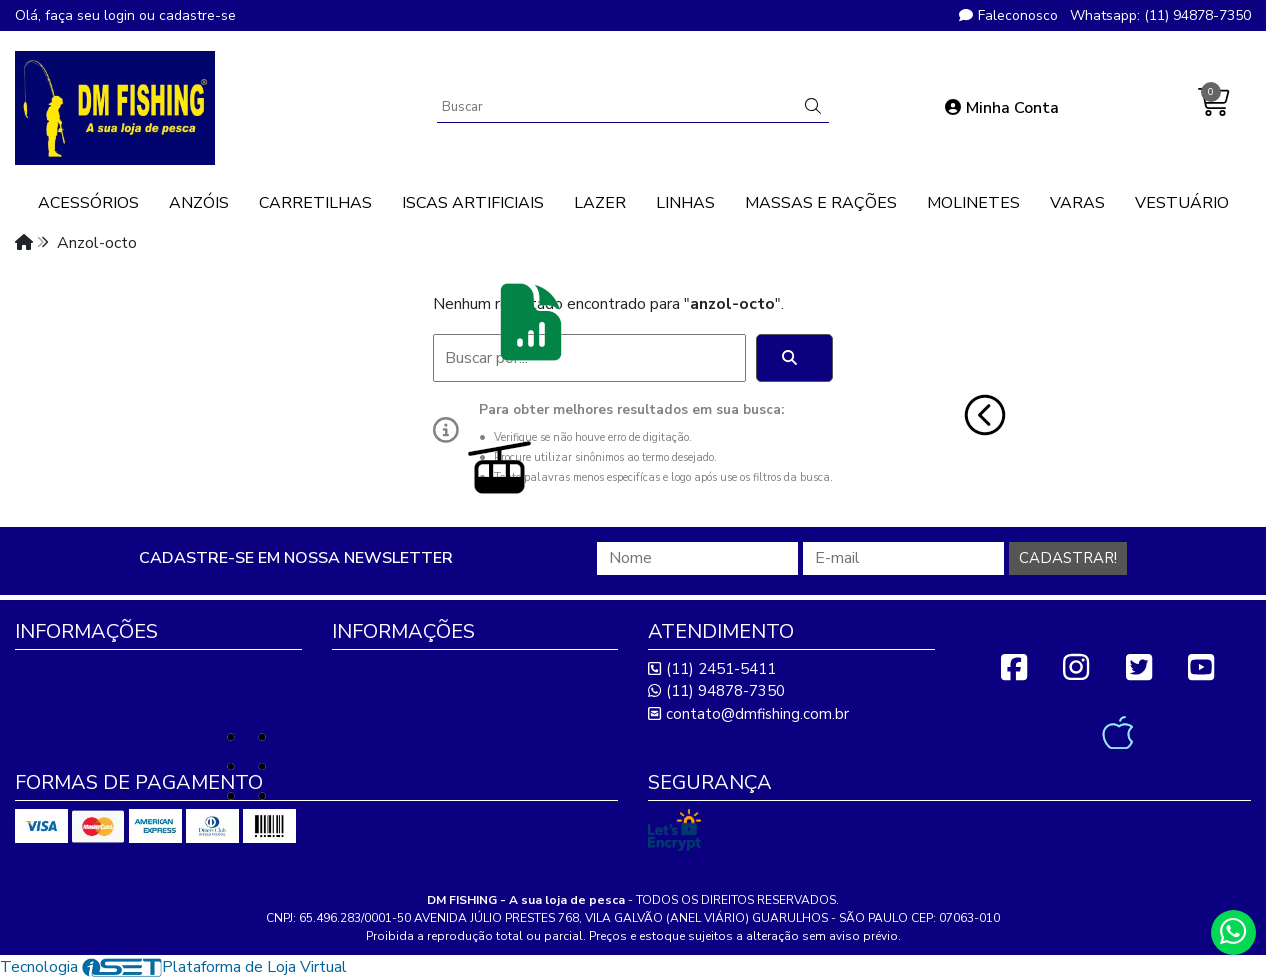 This screenshot has height=979, width=1266. What do you see at coordinates (985, 415) in the screenshot?
I see `go back to the previous screen` at bounding box center [985, 415].